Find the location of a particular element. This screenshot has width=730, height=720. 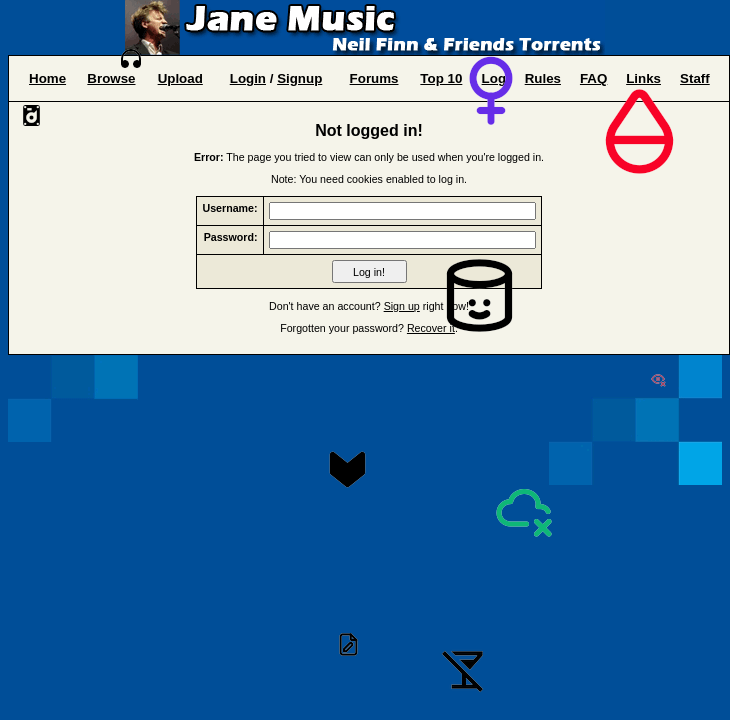

disconnect from cloud storage is located at coordinates (524, 509).